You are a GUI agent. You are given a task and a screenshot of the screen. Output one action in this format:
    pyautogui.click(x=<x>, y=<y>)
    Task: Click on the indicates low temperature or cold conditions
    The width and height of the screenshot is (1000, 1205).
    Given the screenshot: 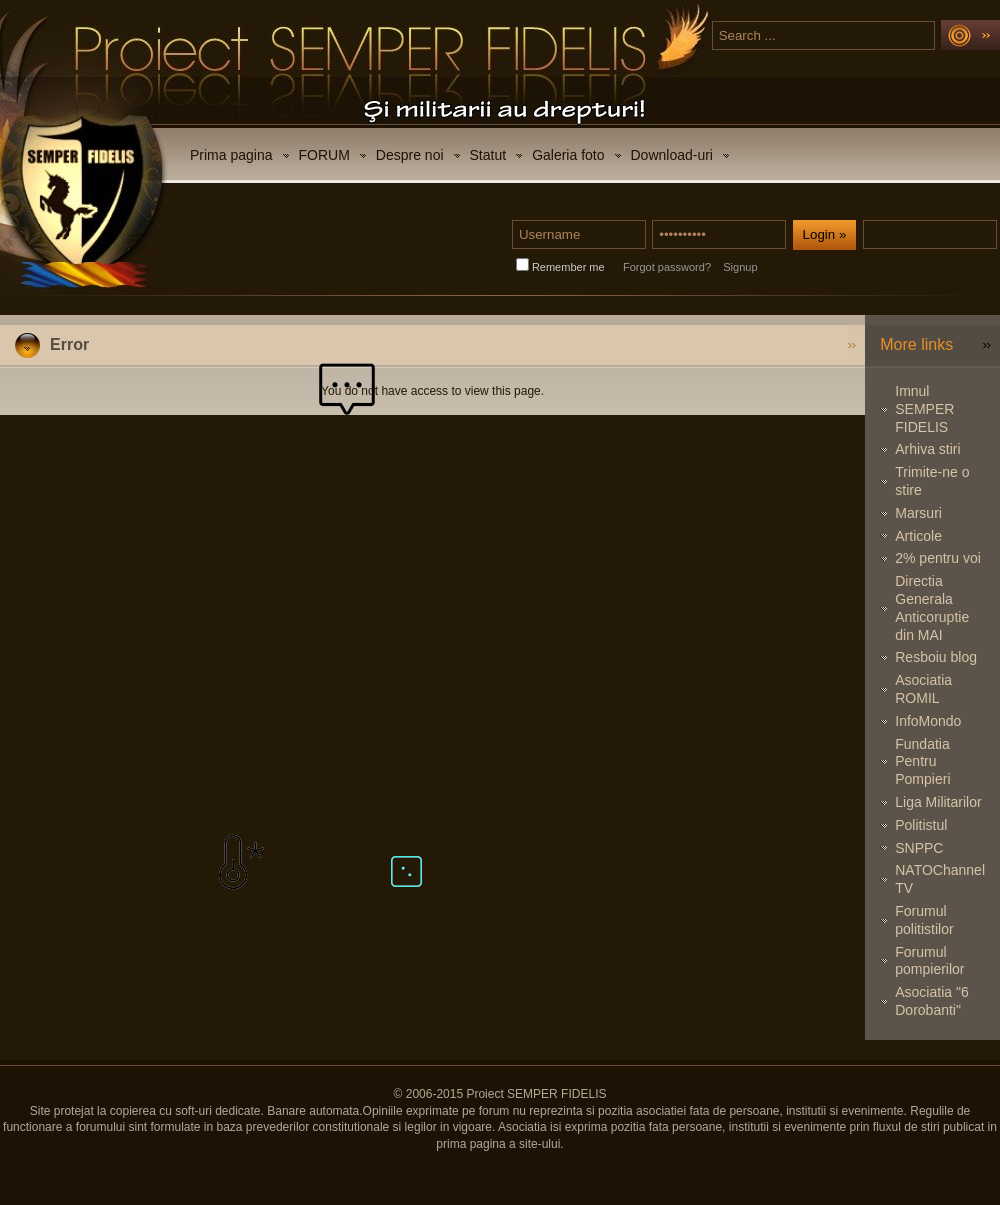 What is the action you would take?
    pyautogui.click(x=235, y=862)
    